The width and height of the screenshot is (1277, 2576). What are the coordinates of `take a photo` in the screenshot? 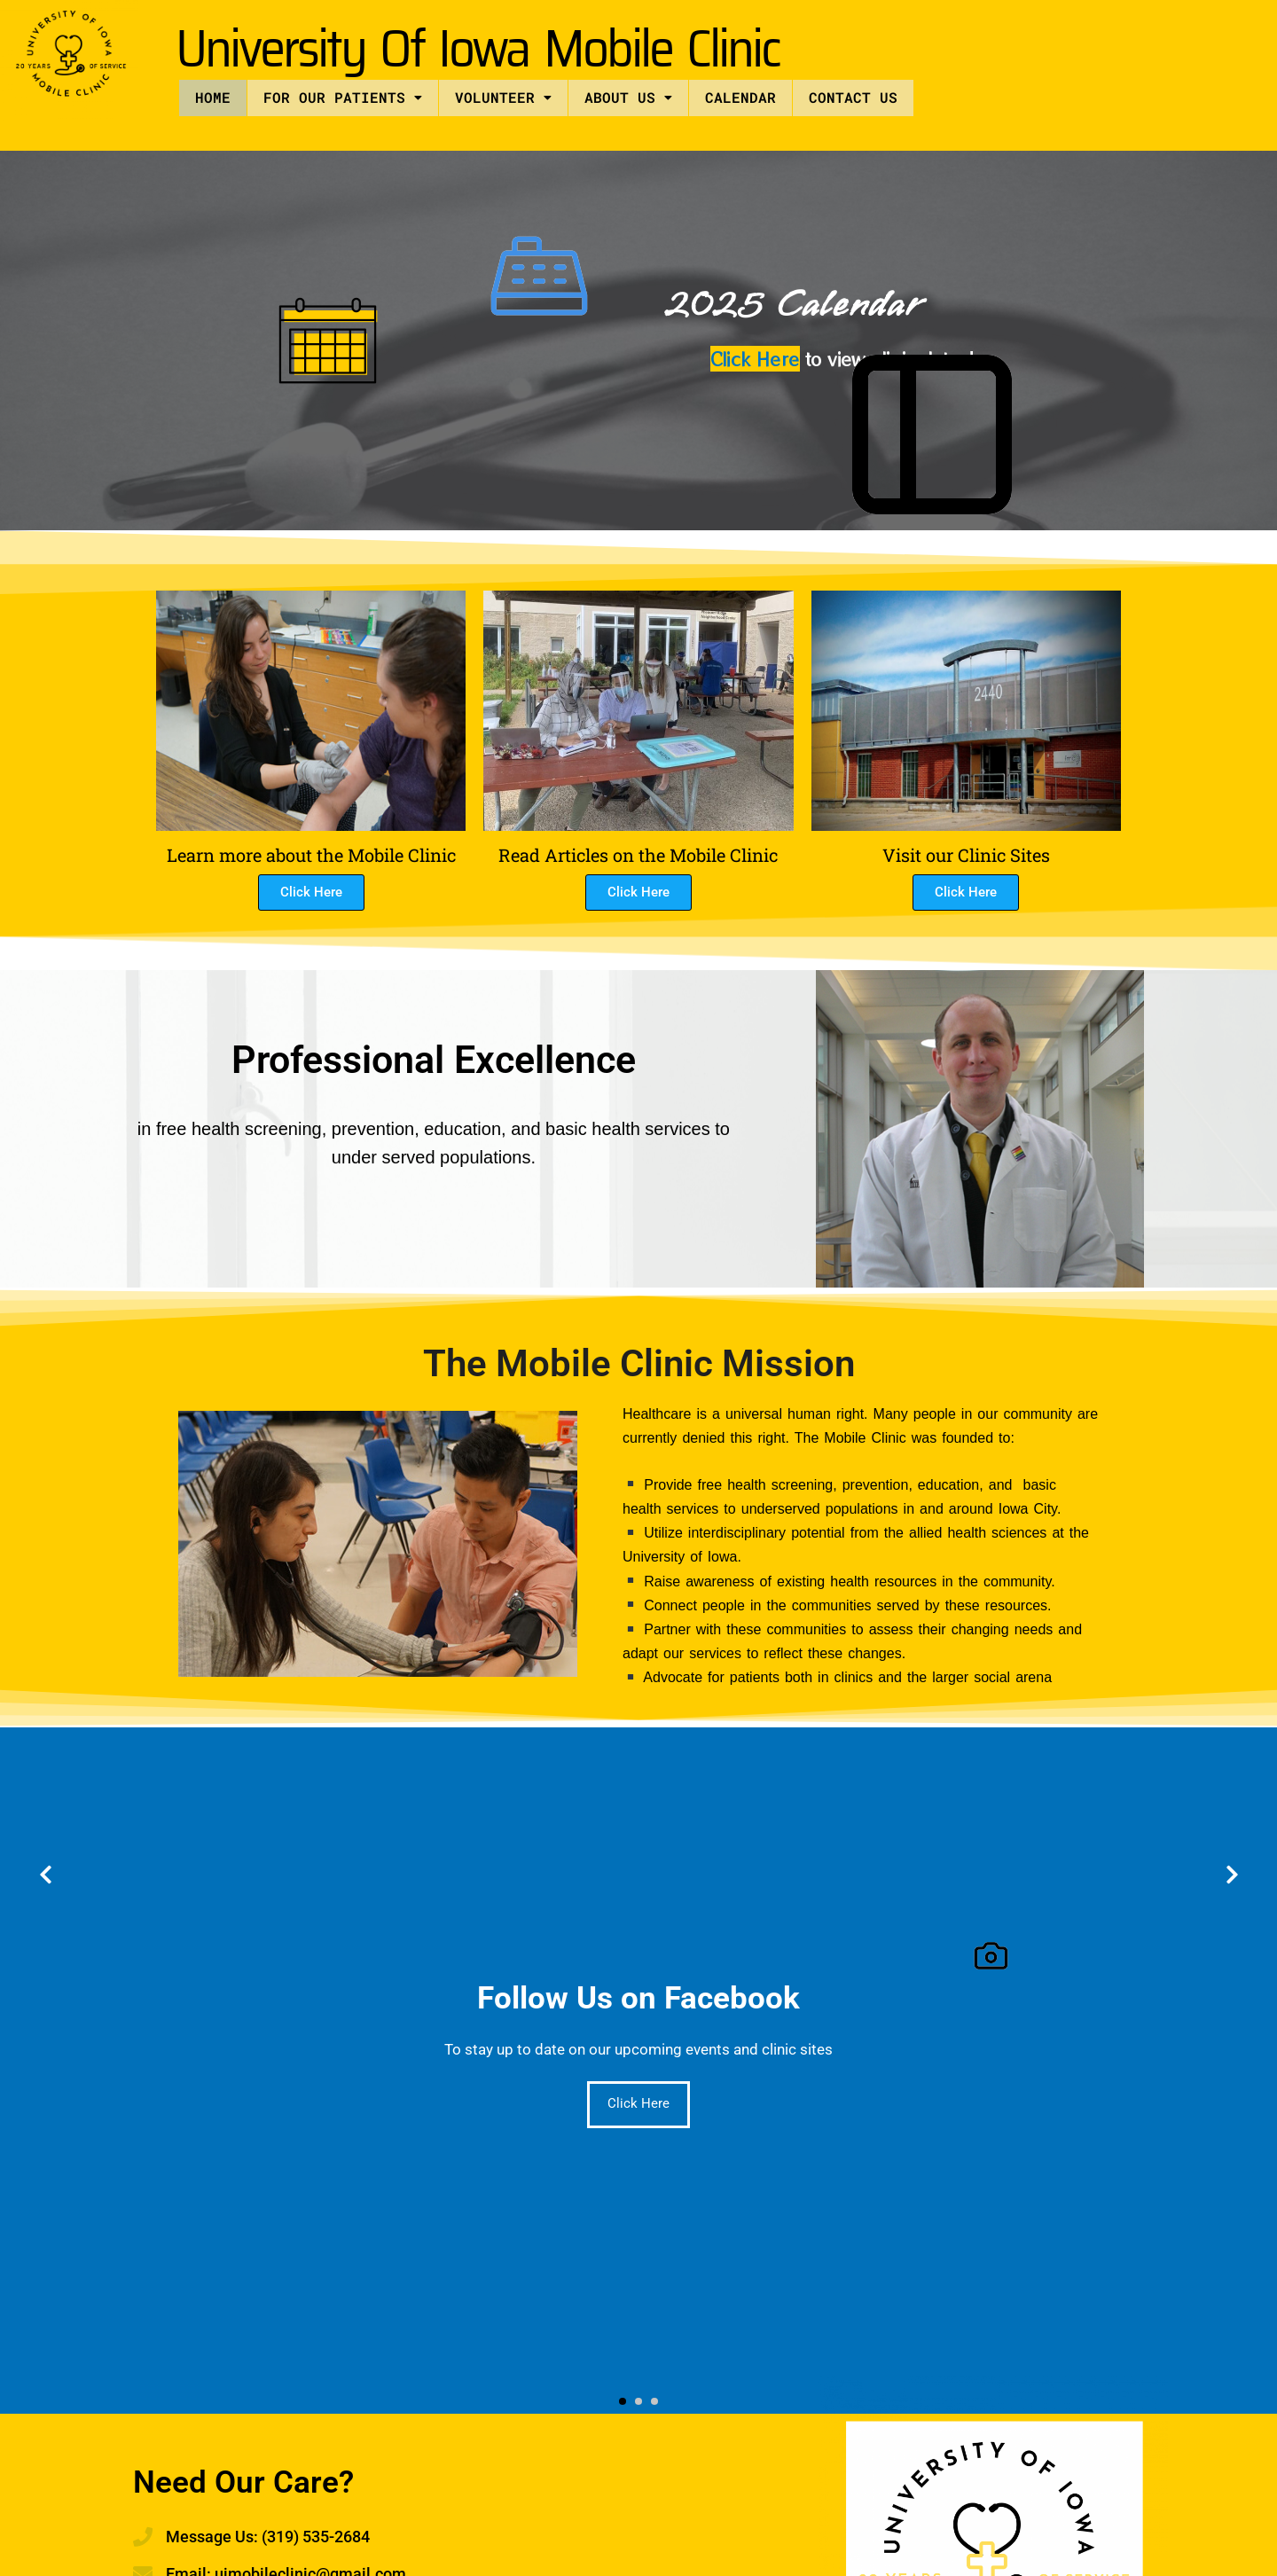 It's located at (991, 1955).